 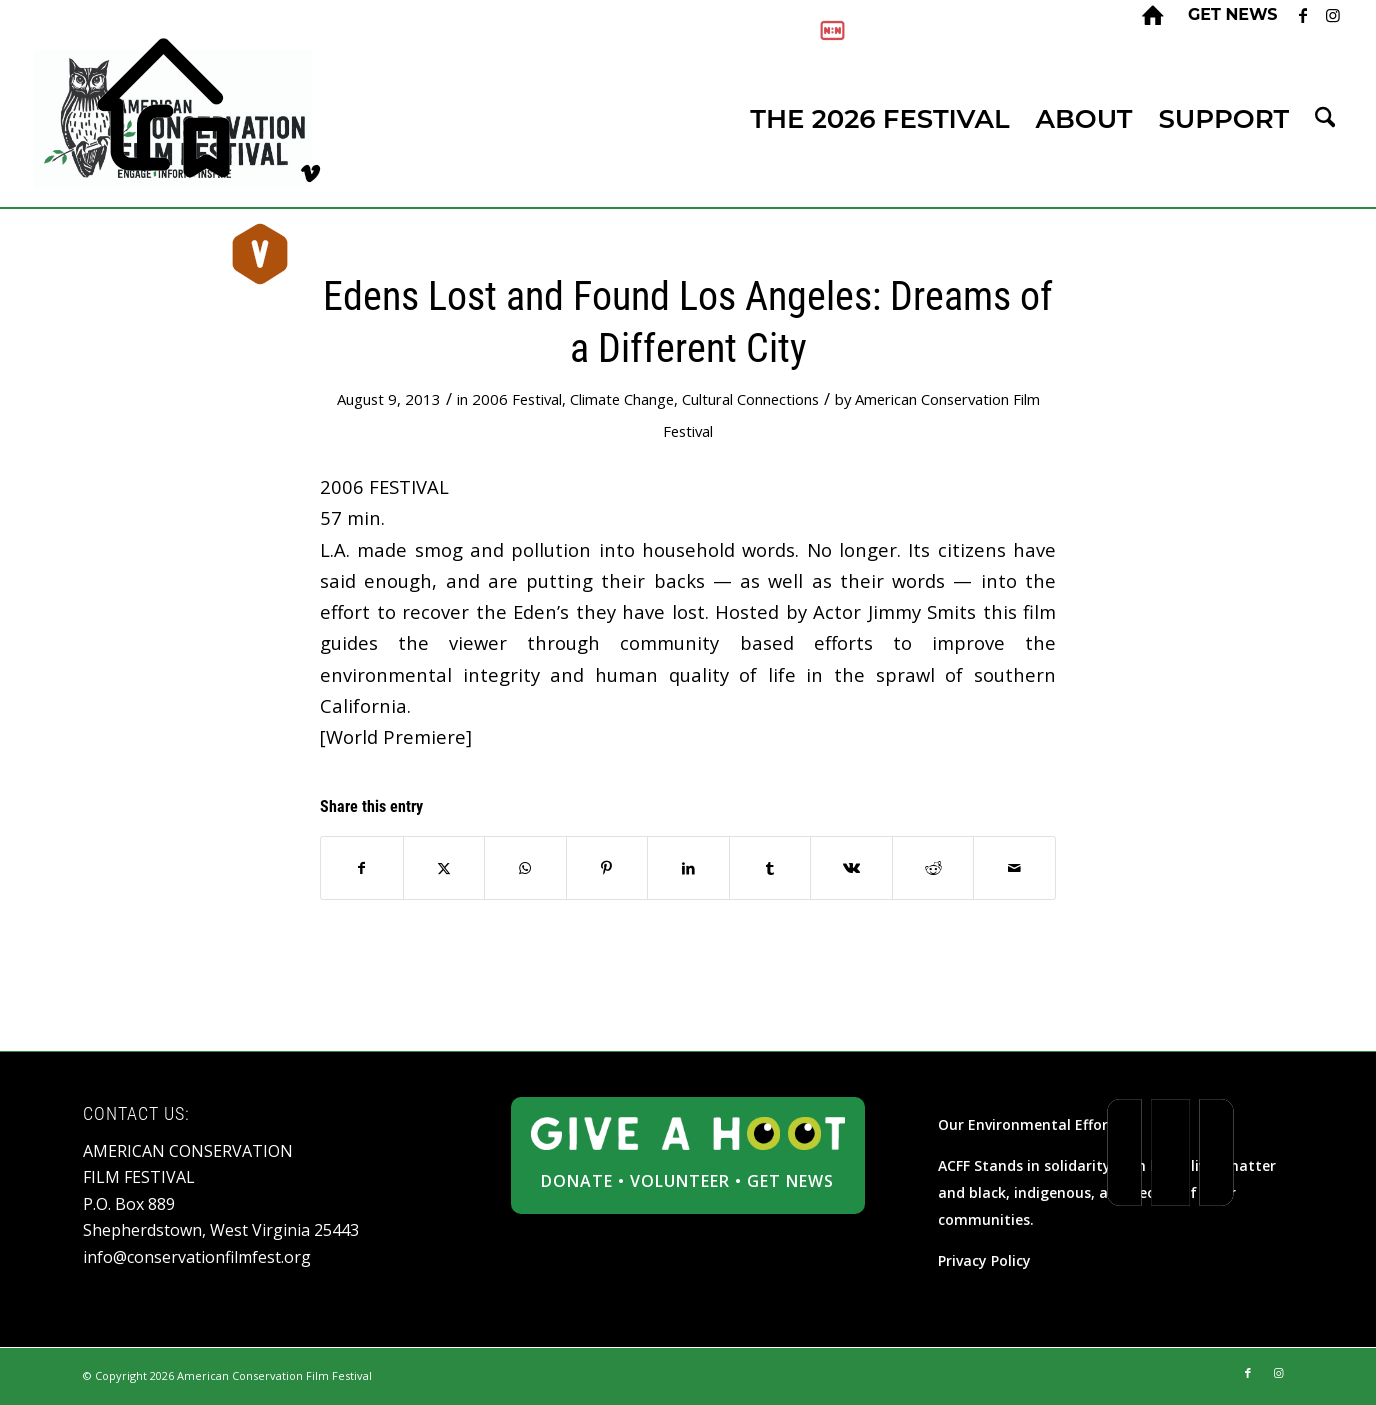 I want to click on open vimeo app, so click(x=310, y=173).